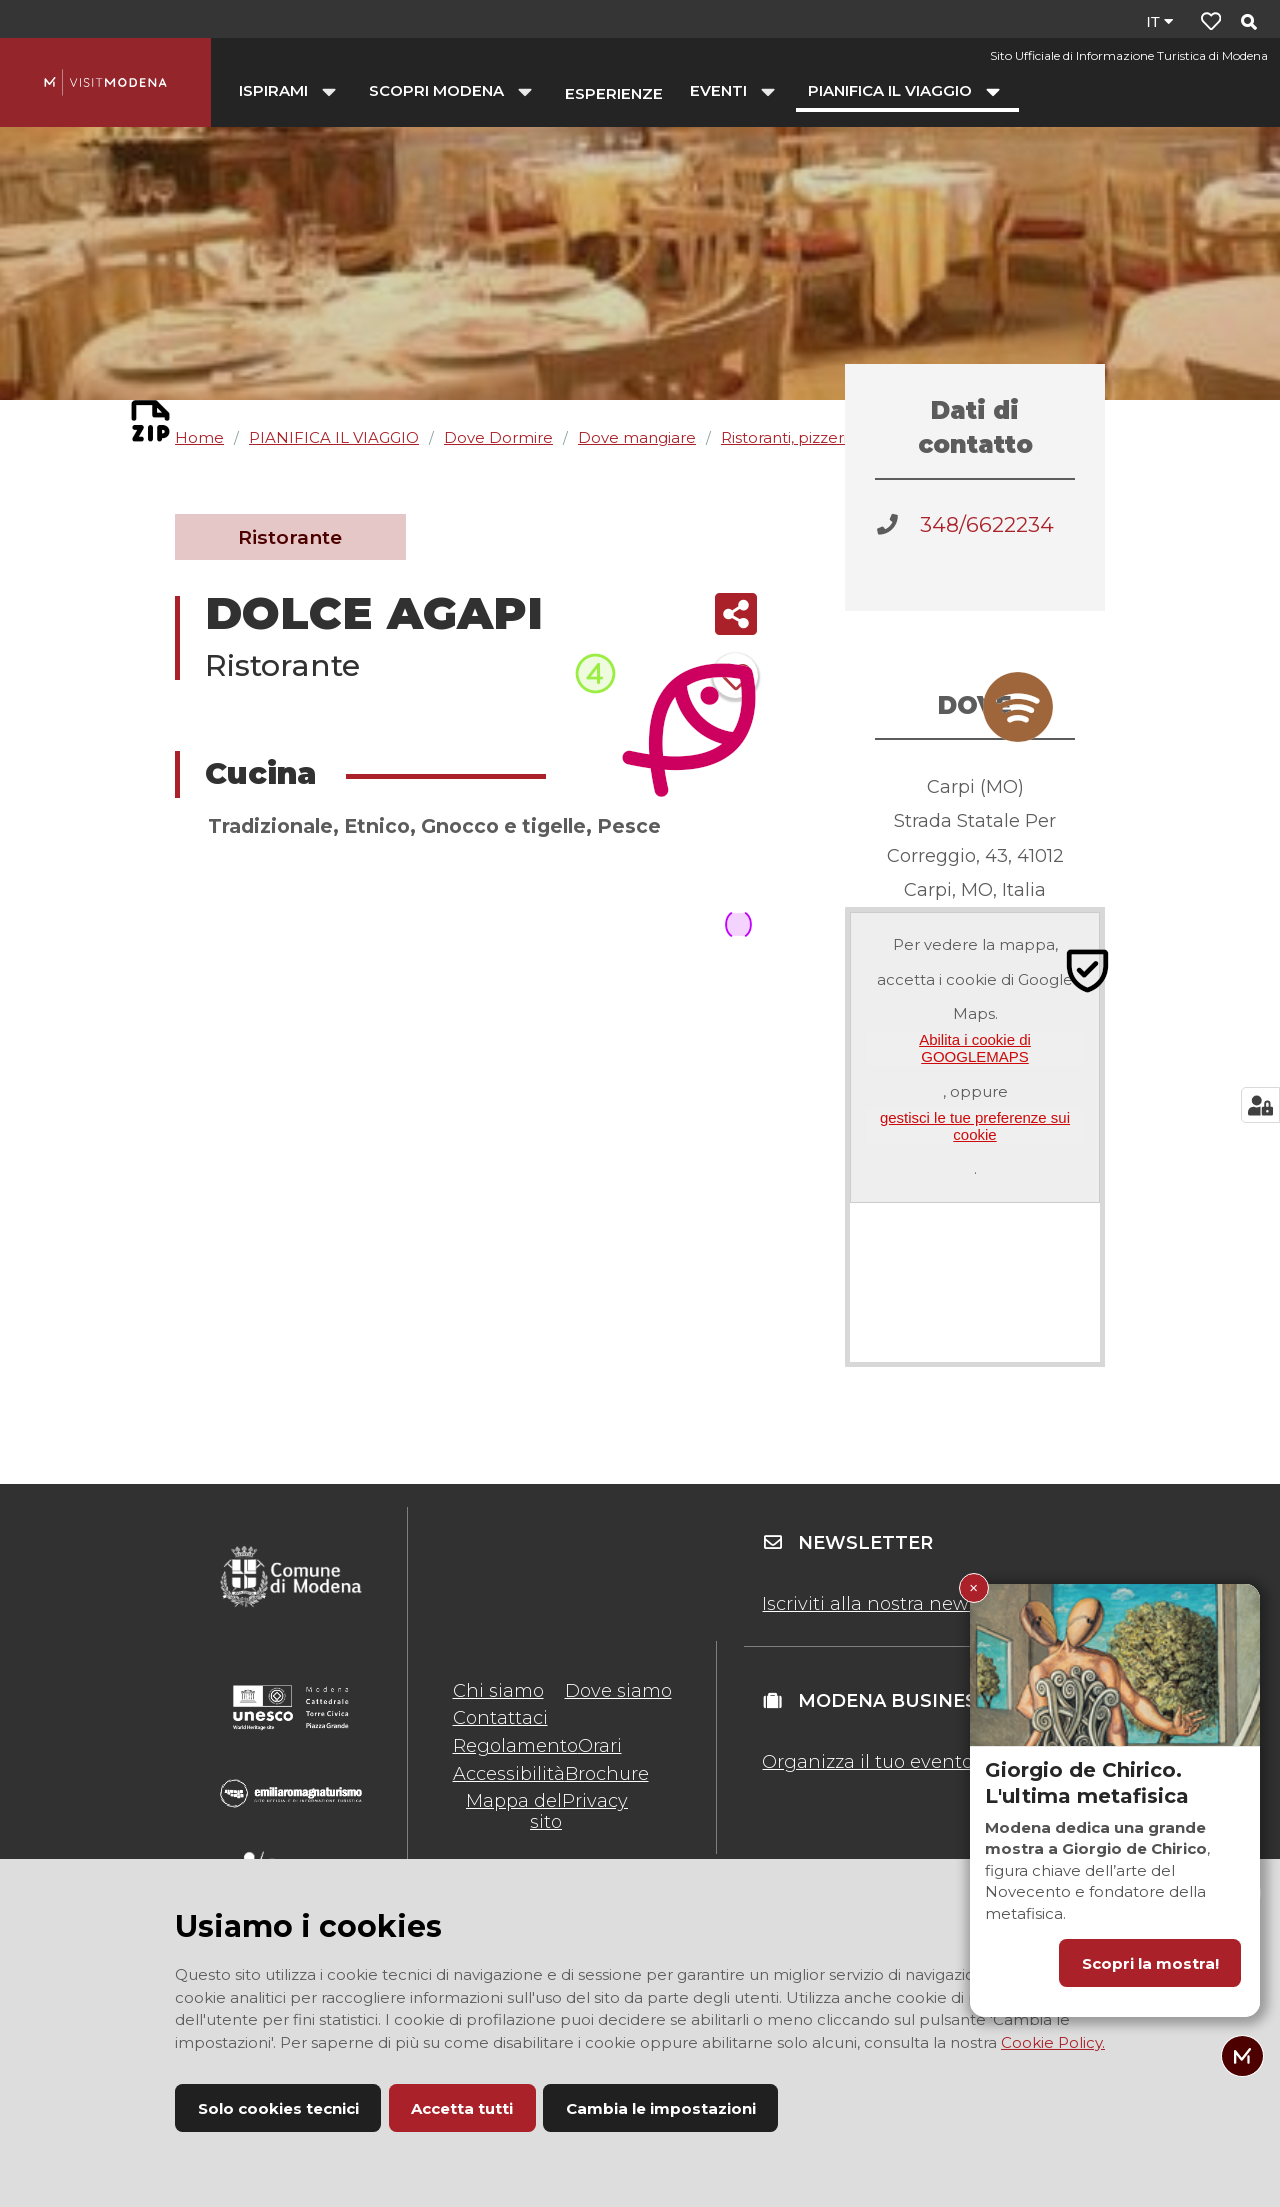 The height and width of the screenshot is (2207, 1280). Describe the element at coordinates (150, 422) in the screenshot. I see `compress files into a zip archive` at that location.